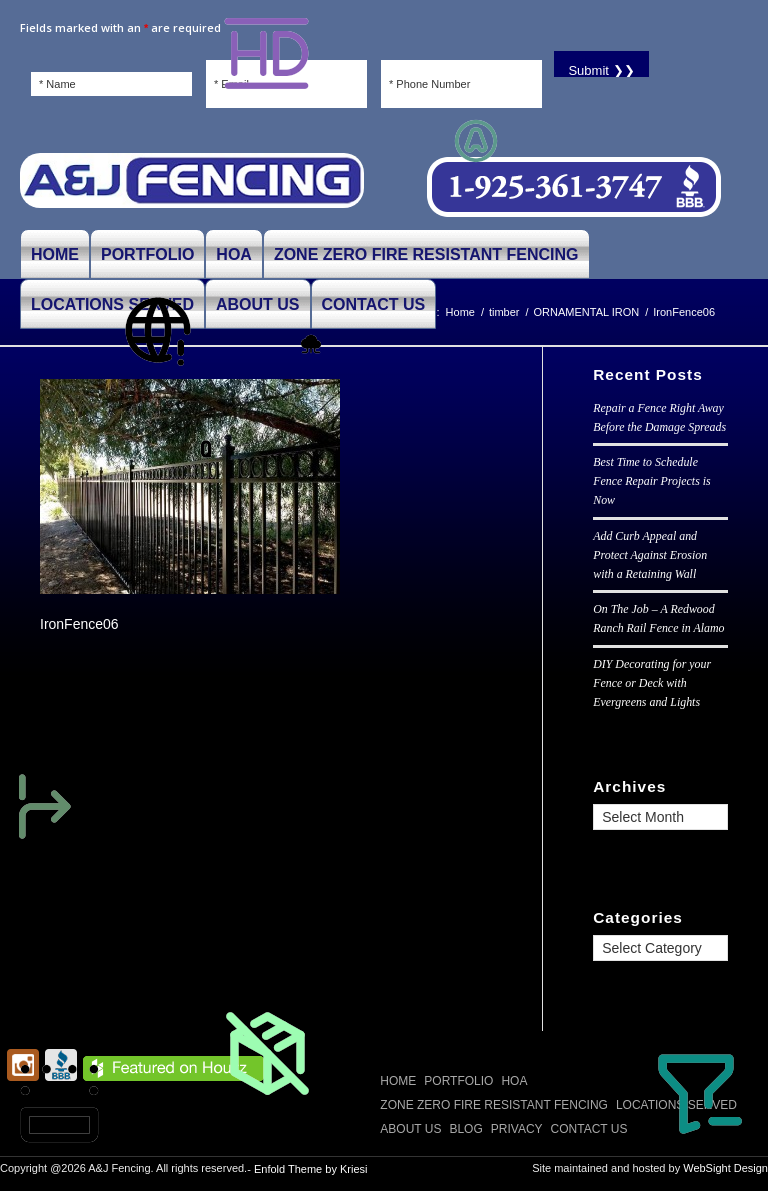  Describe the element at coordinates (266, 53) in the screenshot. I see `indicates high-definition video quality` at that location.